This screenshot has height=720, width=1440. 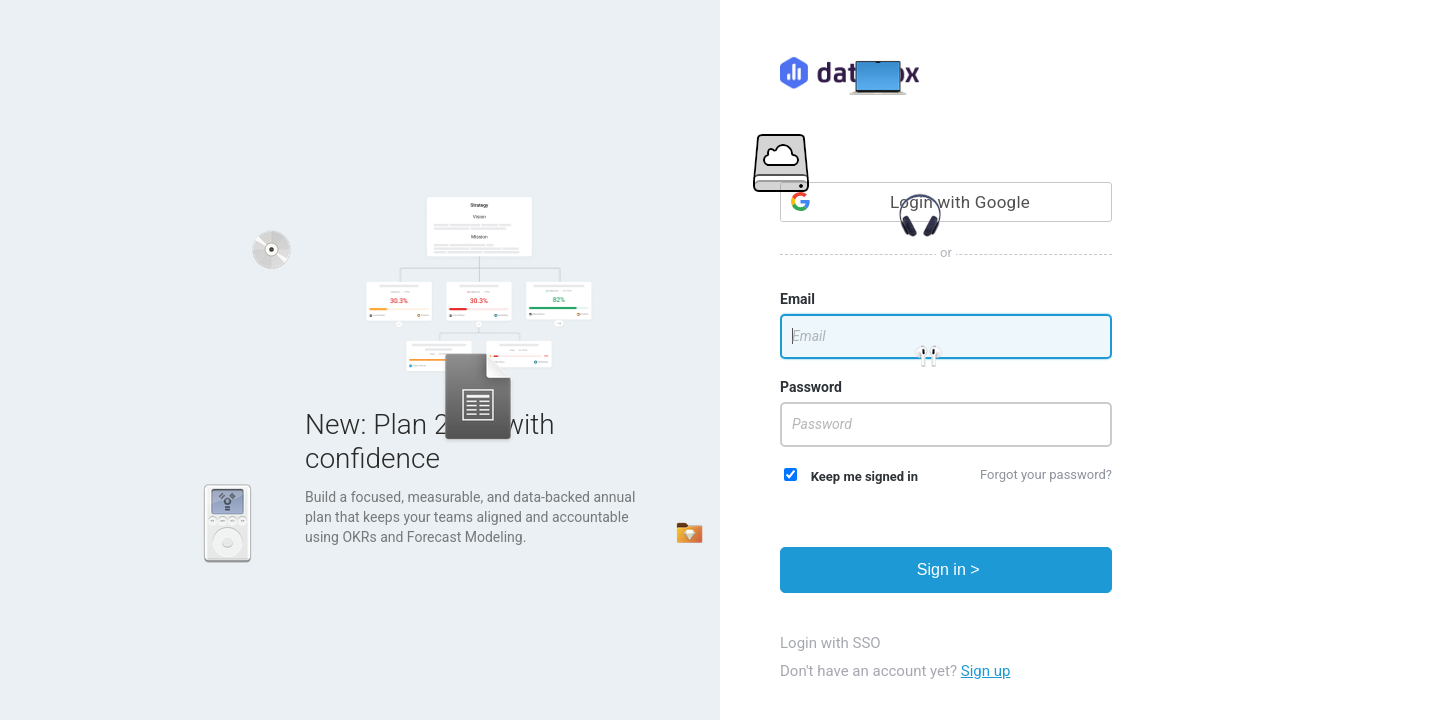 I want to click on access iCloud drive storage, so click(x=781, y=164).